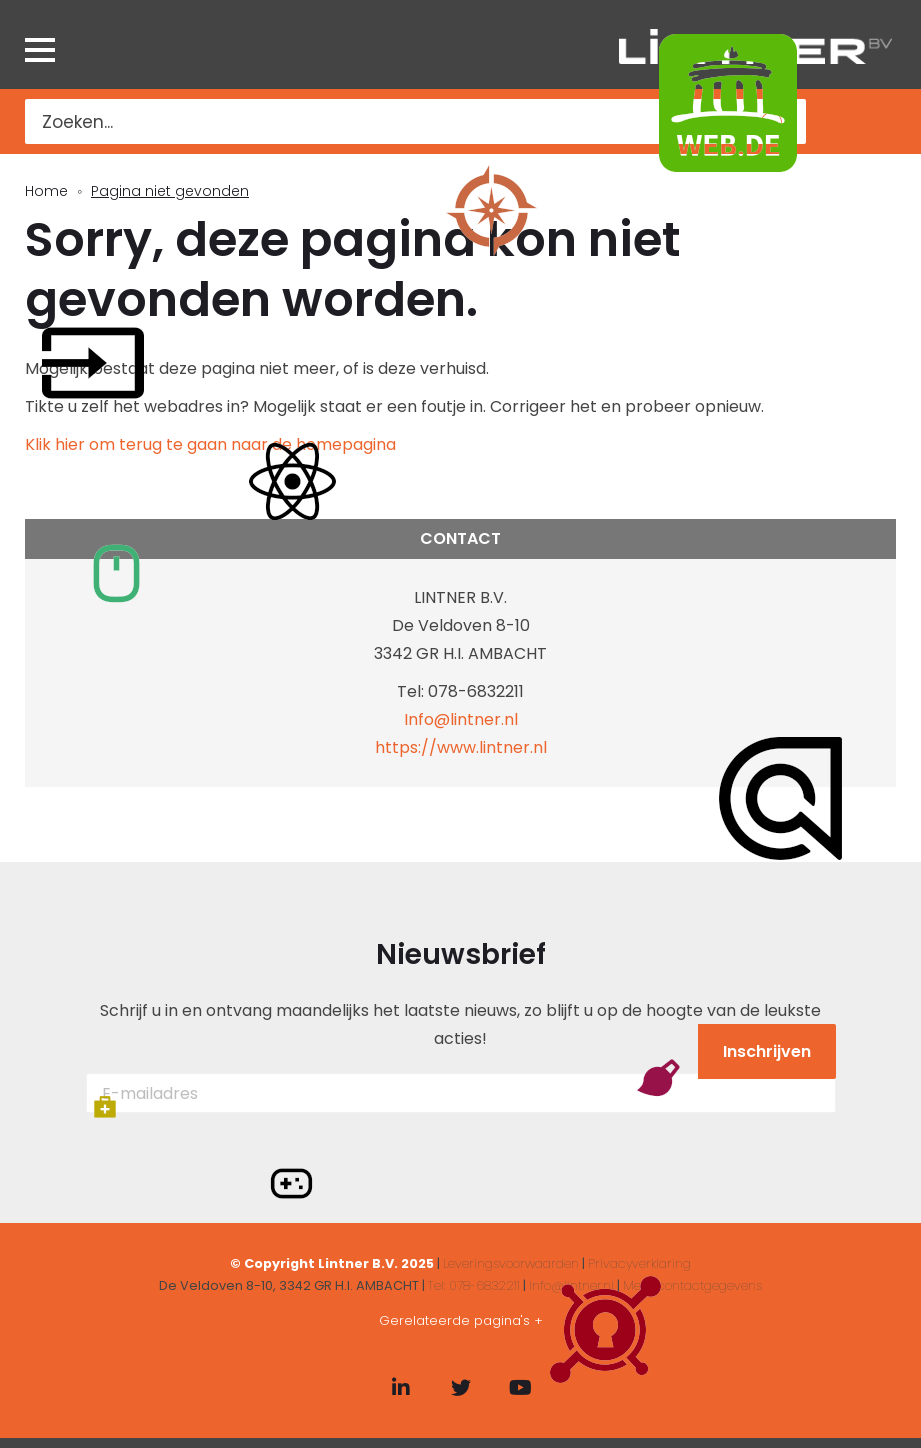  I want to click on open gaming or games section, so click(291, 1183).